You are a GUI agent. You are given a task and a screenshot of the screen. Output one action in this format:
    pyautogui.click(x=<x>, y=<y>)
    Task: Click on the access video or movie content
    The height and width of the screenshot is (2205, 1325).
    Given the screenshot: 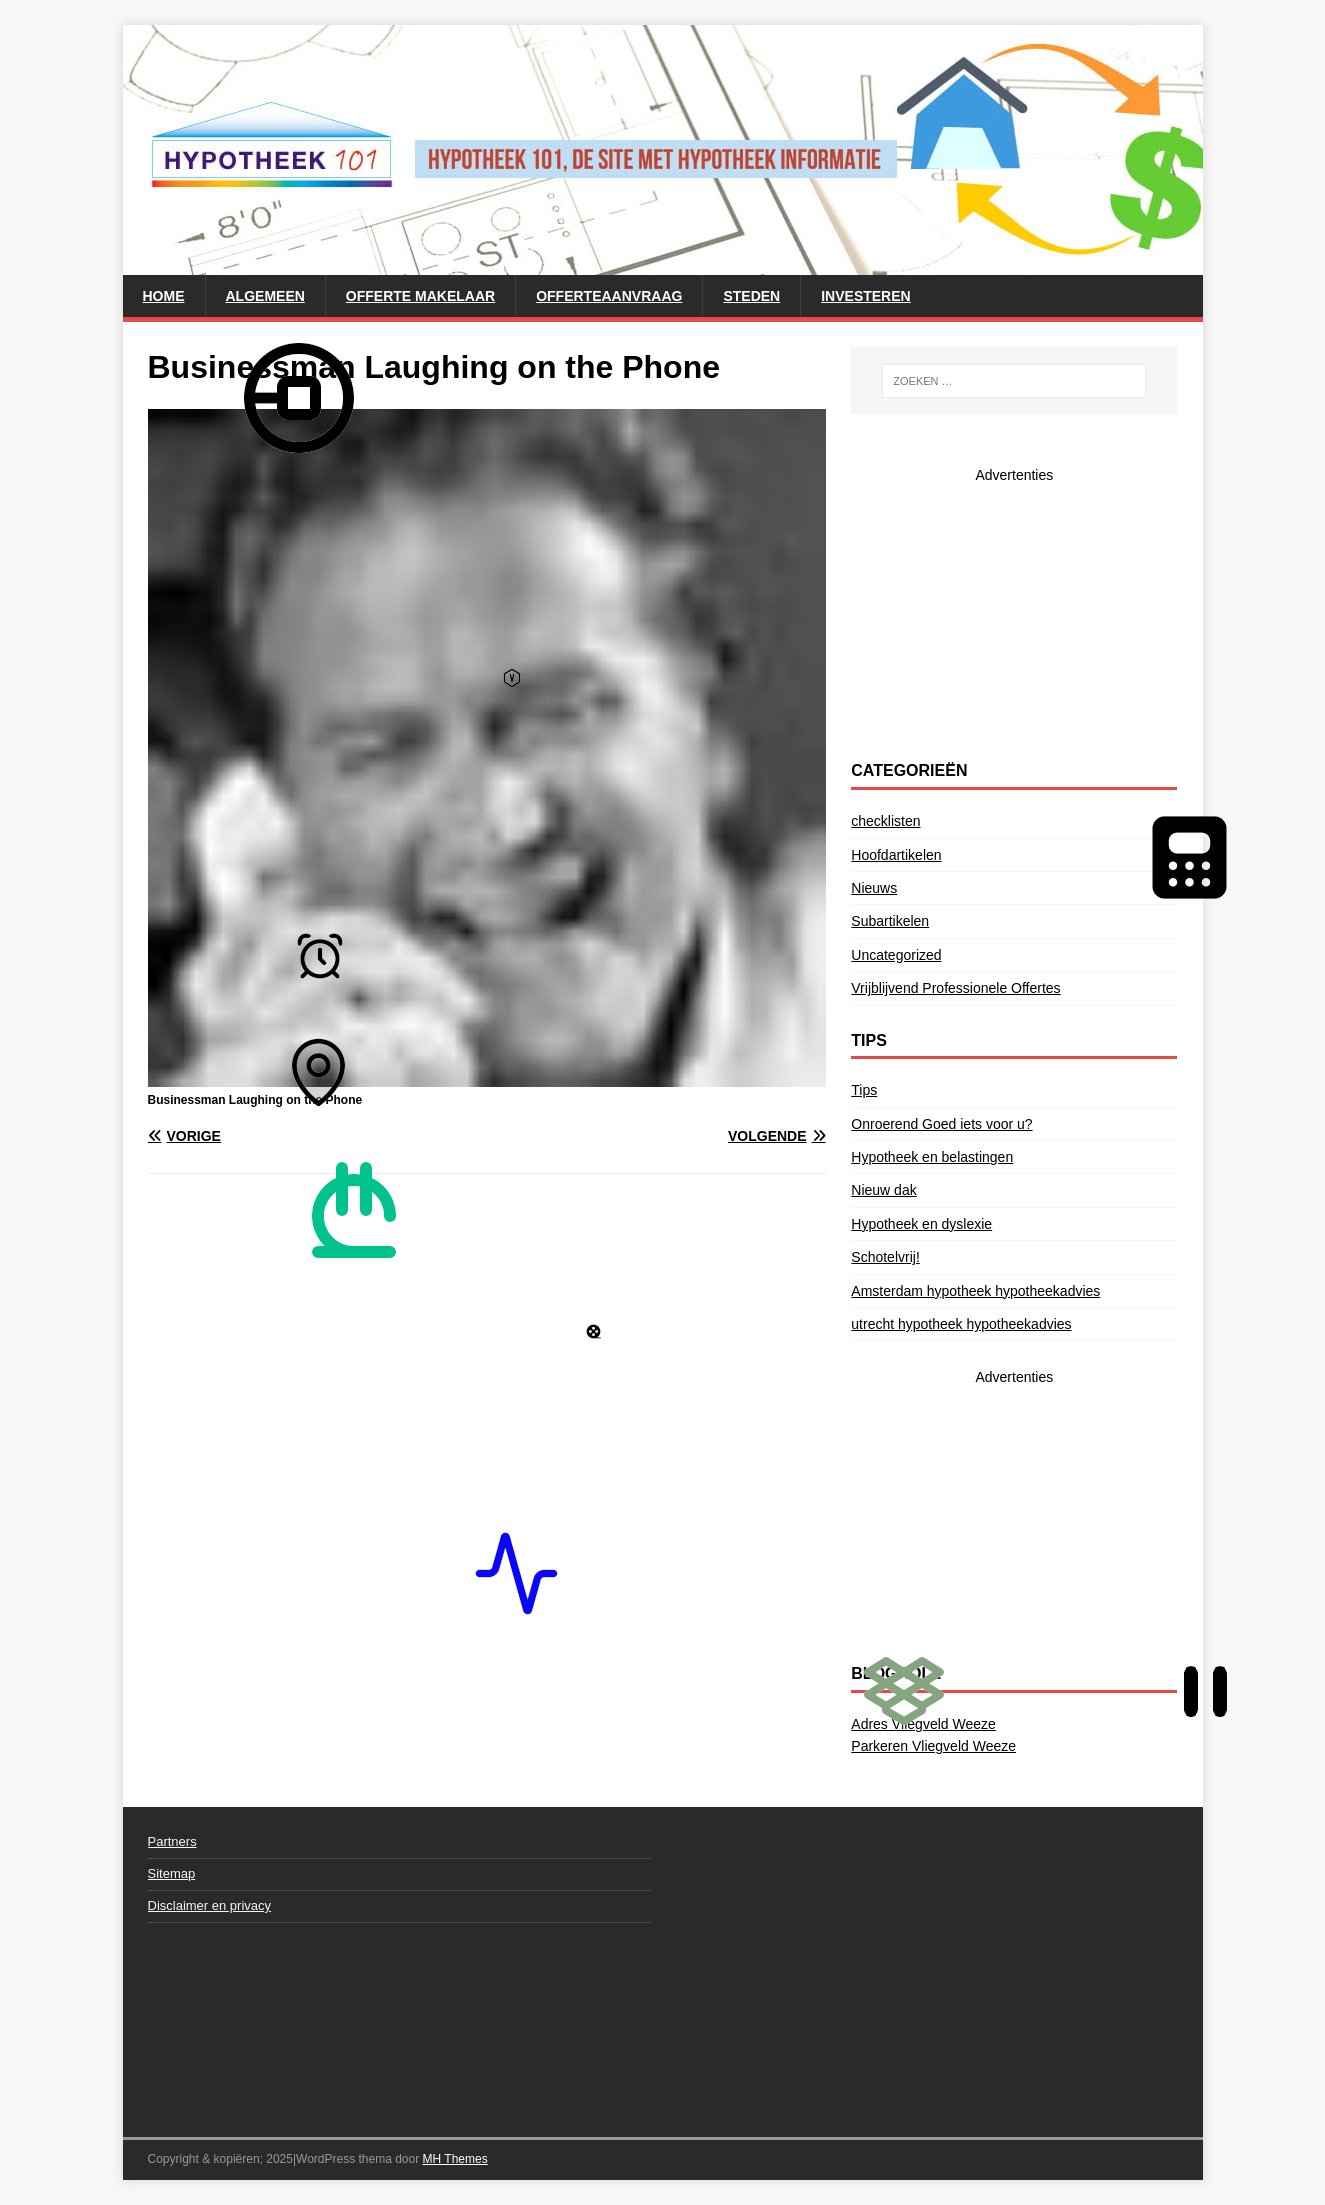 What is the action you would take?
    pyautogui.click(x=593, y=1331)
    